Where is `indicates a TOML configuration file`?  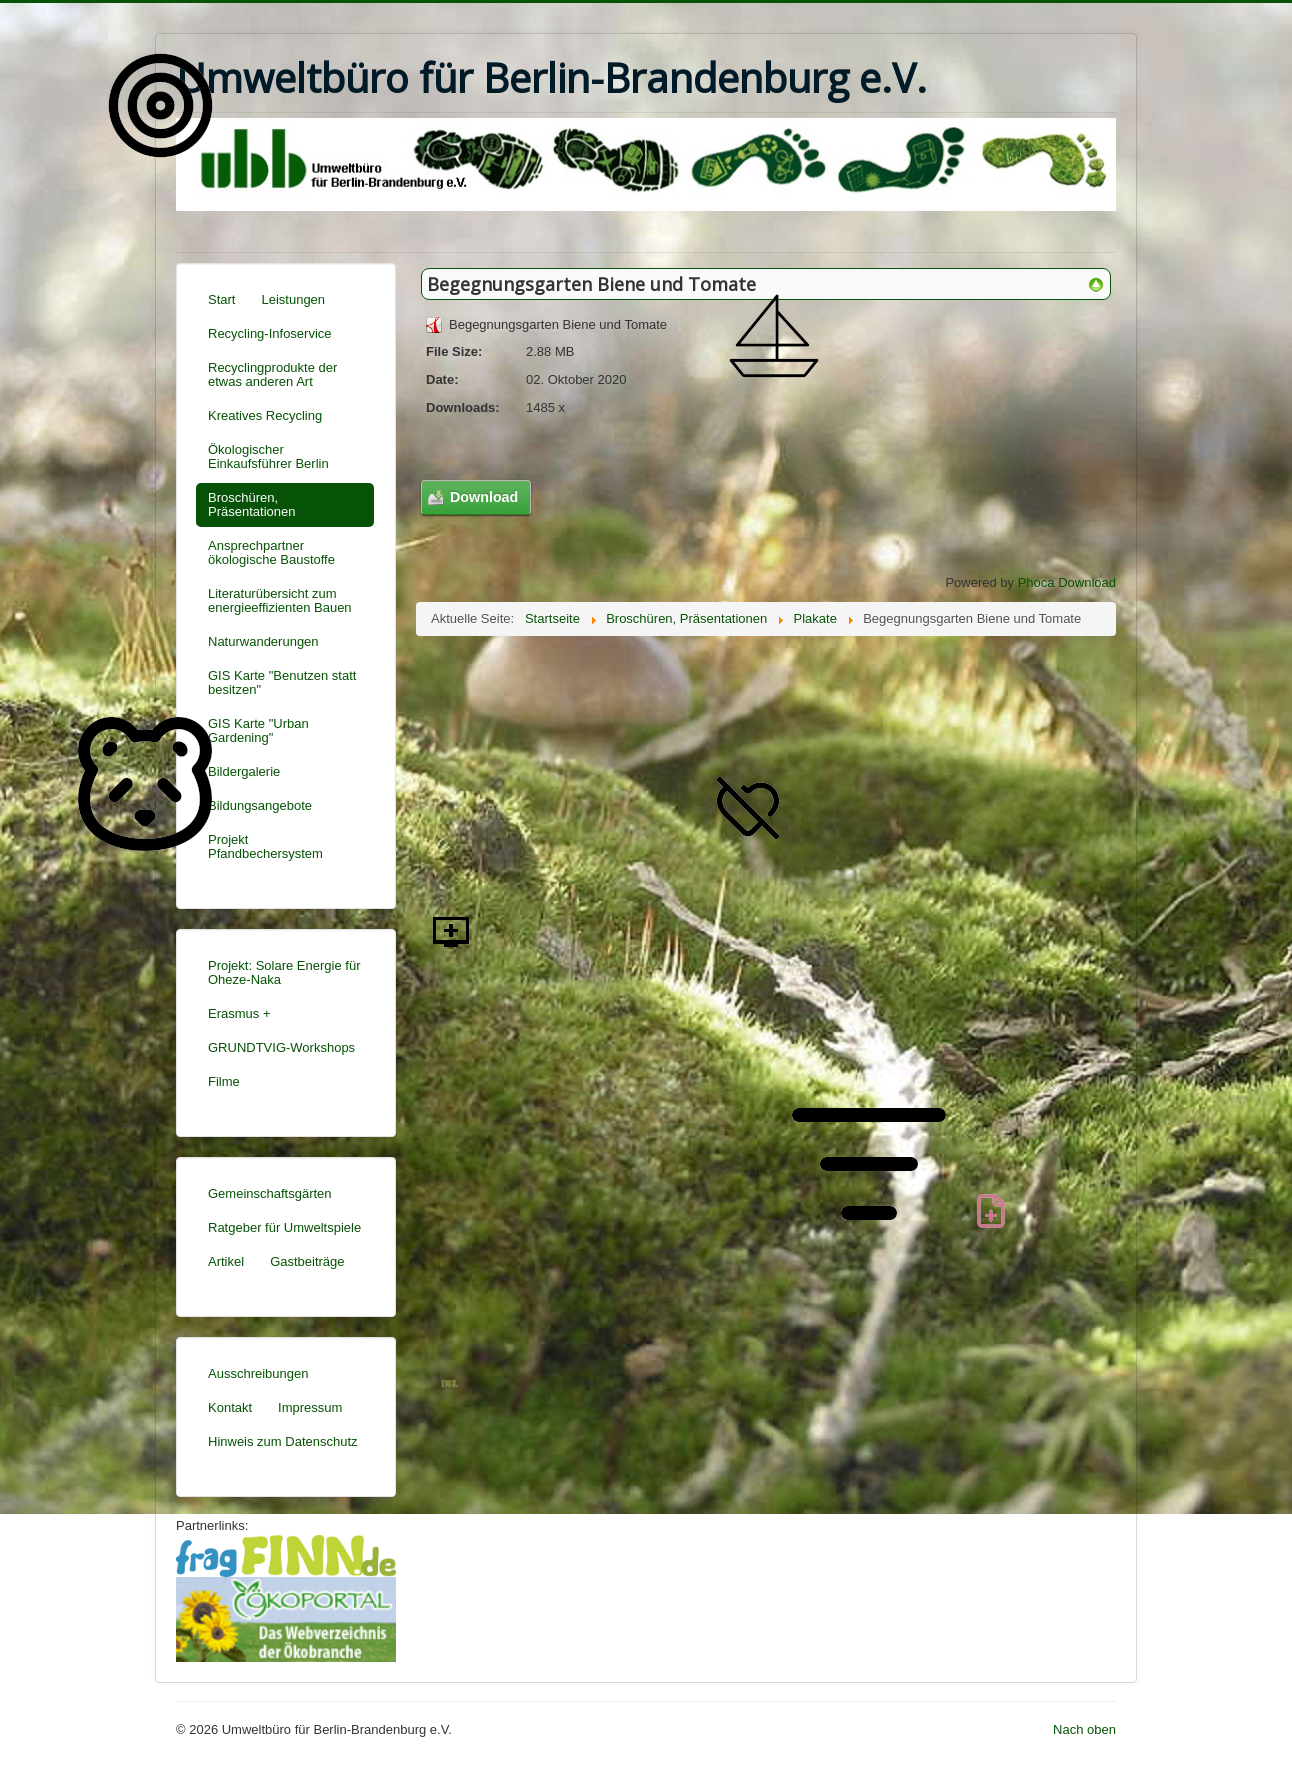
indicates a TOML configuration file is located at coordinates (449, 1383).